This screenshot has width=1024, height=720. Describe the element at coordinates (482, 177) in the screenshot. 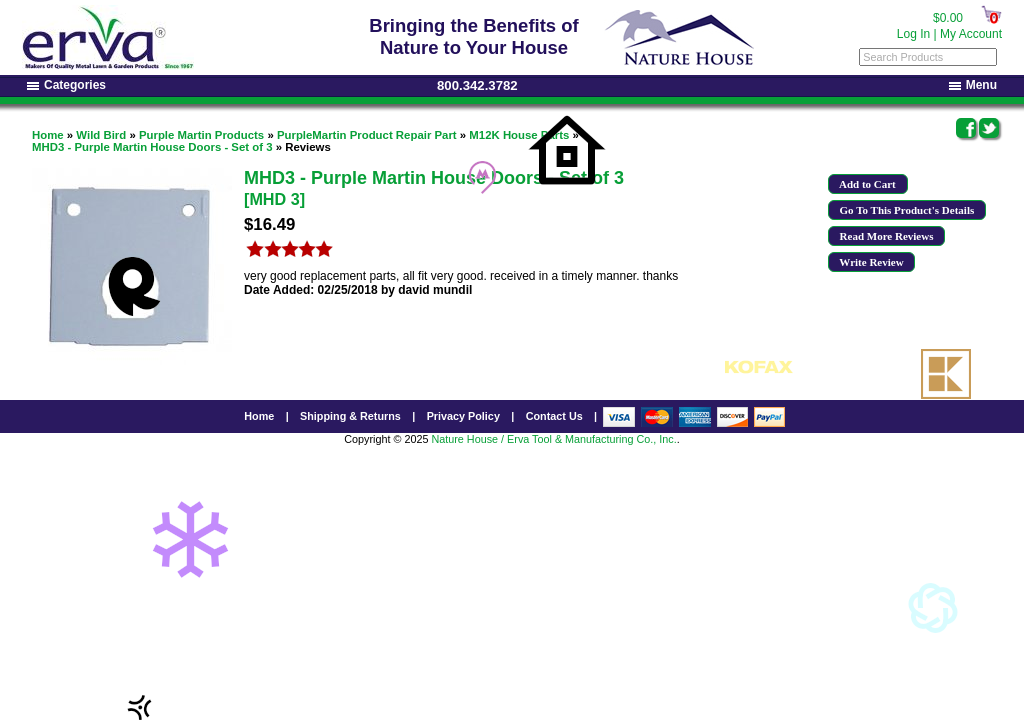

I see `open the Moscow Metro app` at that location.